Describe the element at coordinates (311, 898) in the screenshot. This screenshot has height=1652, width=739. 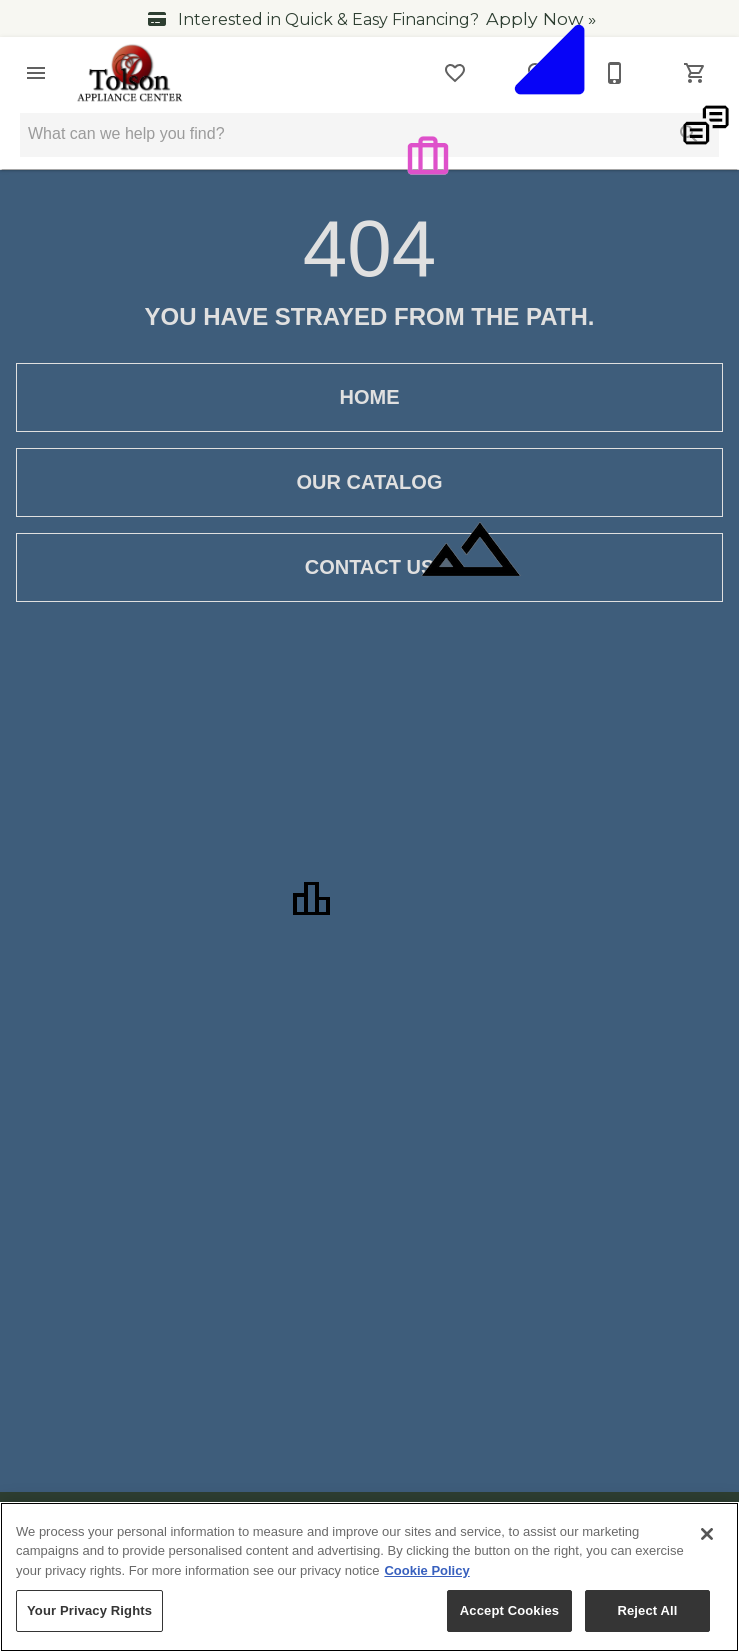
I see `view leaderboard rankings` at that location.